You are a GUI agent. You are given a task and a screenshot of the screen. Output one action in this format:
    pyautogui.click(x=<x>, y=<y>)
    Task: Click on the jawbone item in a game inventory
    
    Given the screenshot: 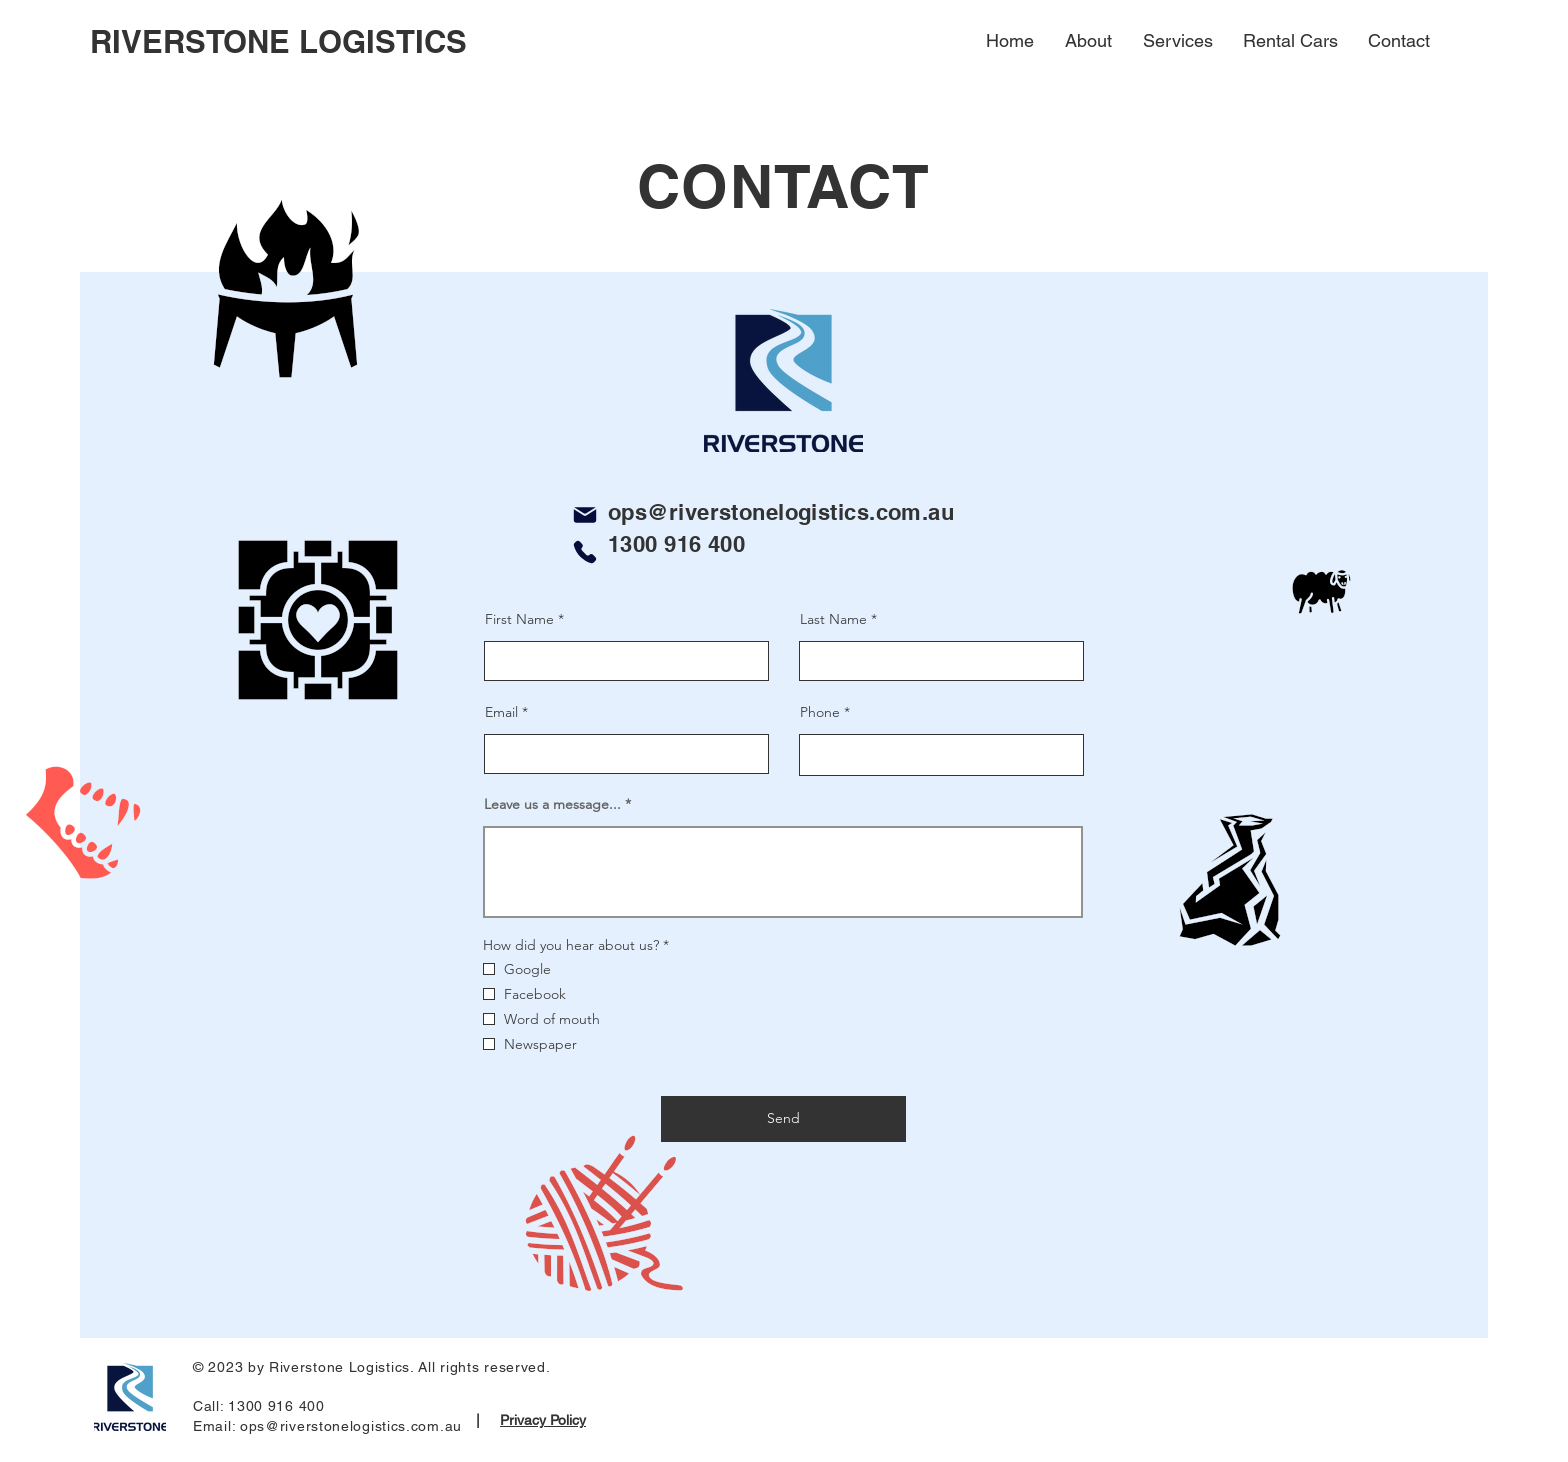 What is the action you would take?
    pyautogui.click(x=83, y=822)
    